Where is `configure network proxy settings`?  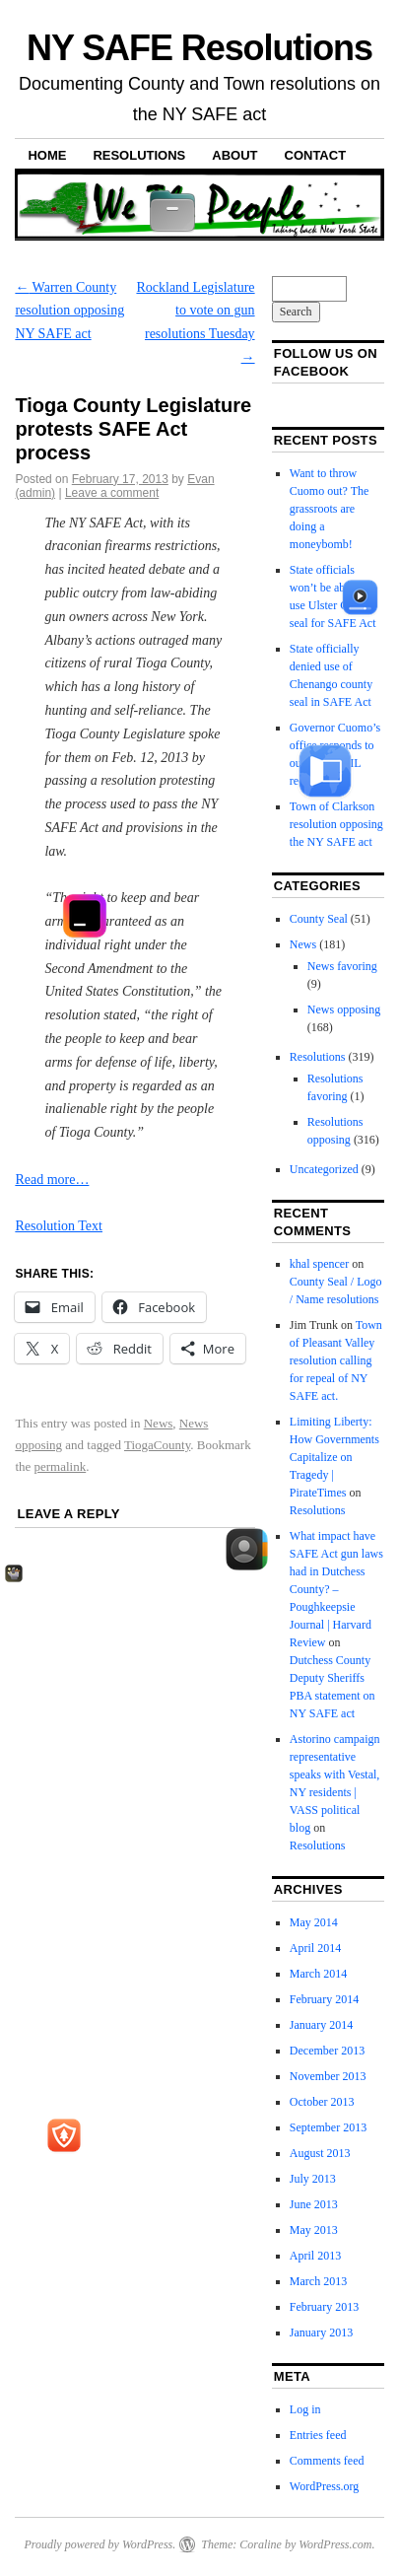
configure network proxy settings is located at coordinates (325, 772).